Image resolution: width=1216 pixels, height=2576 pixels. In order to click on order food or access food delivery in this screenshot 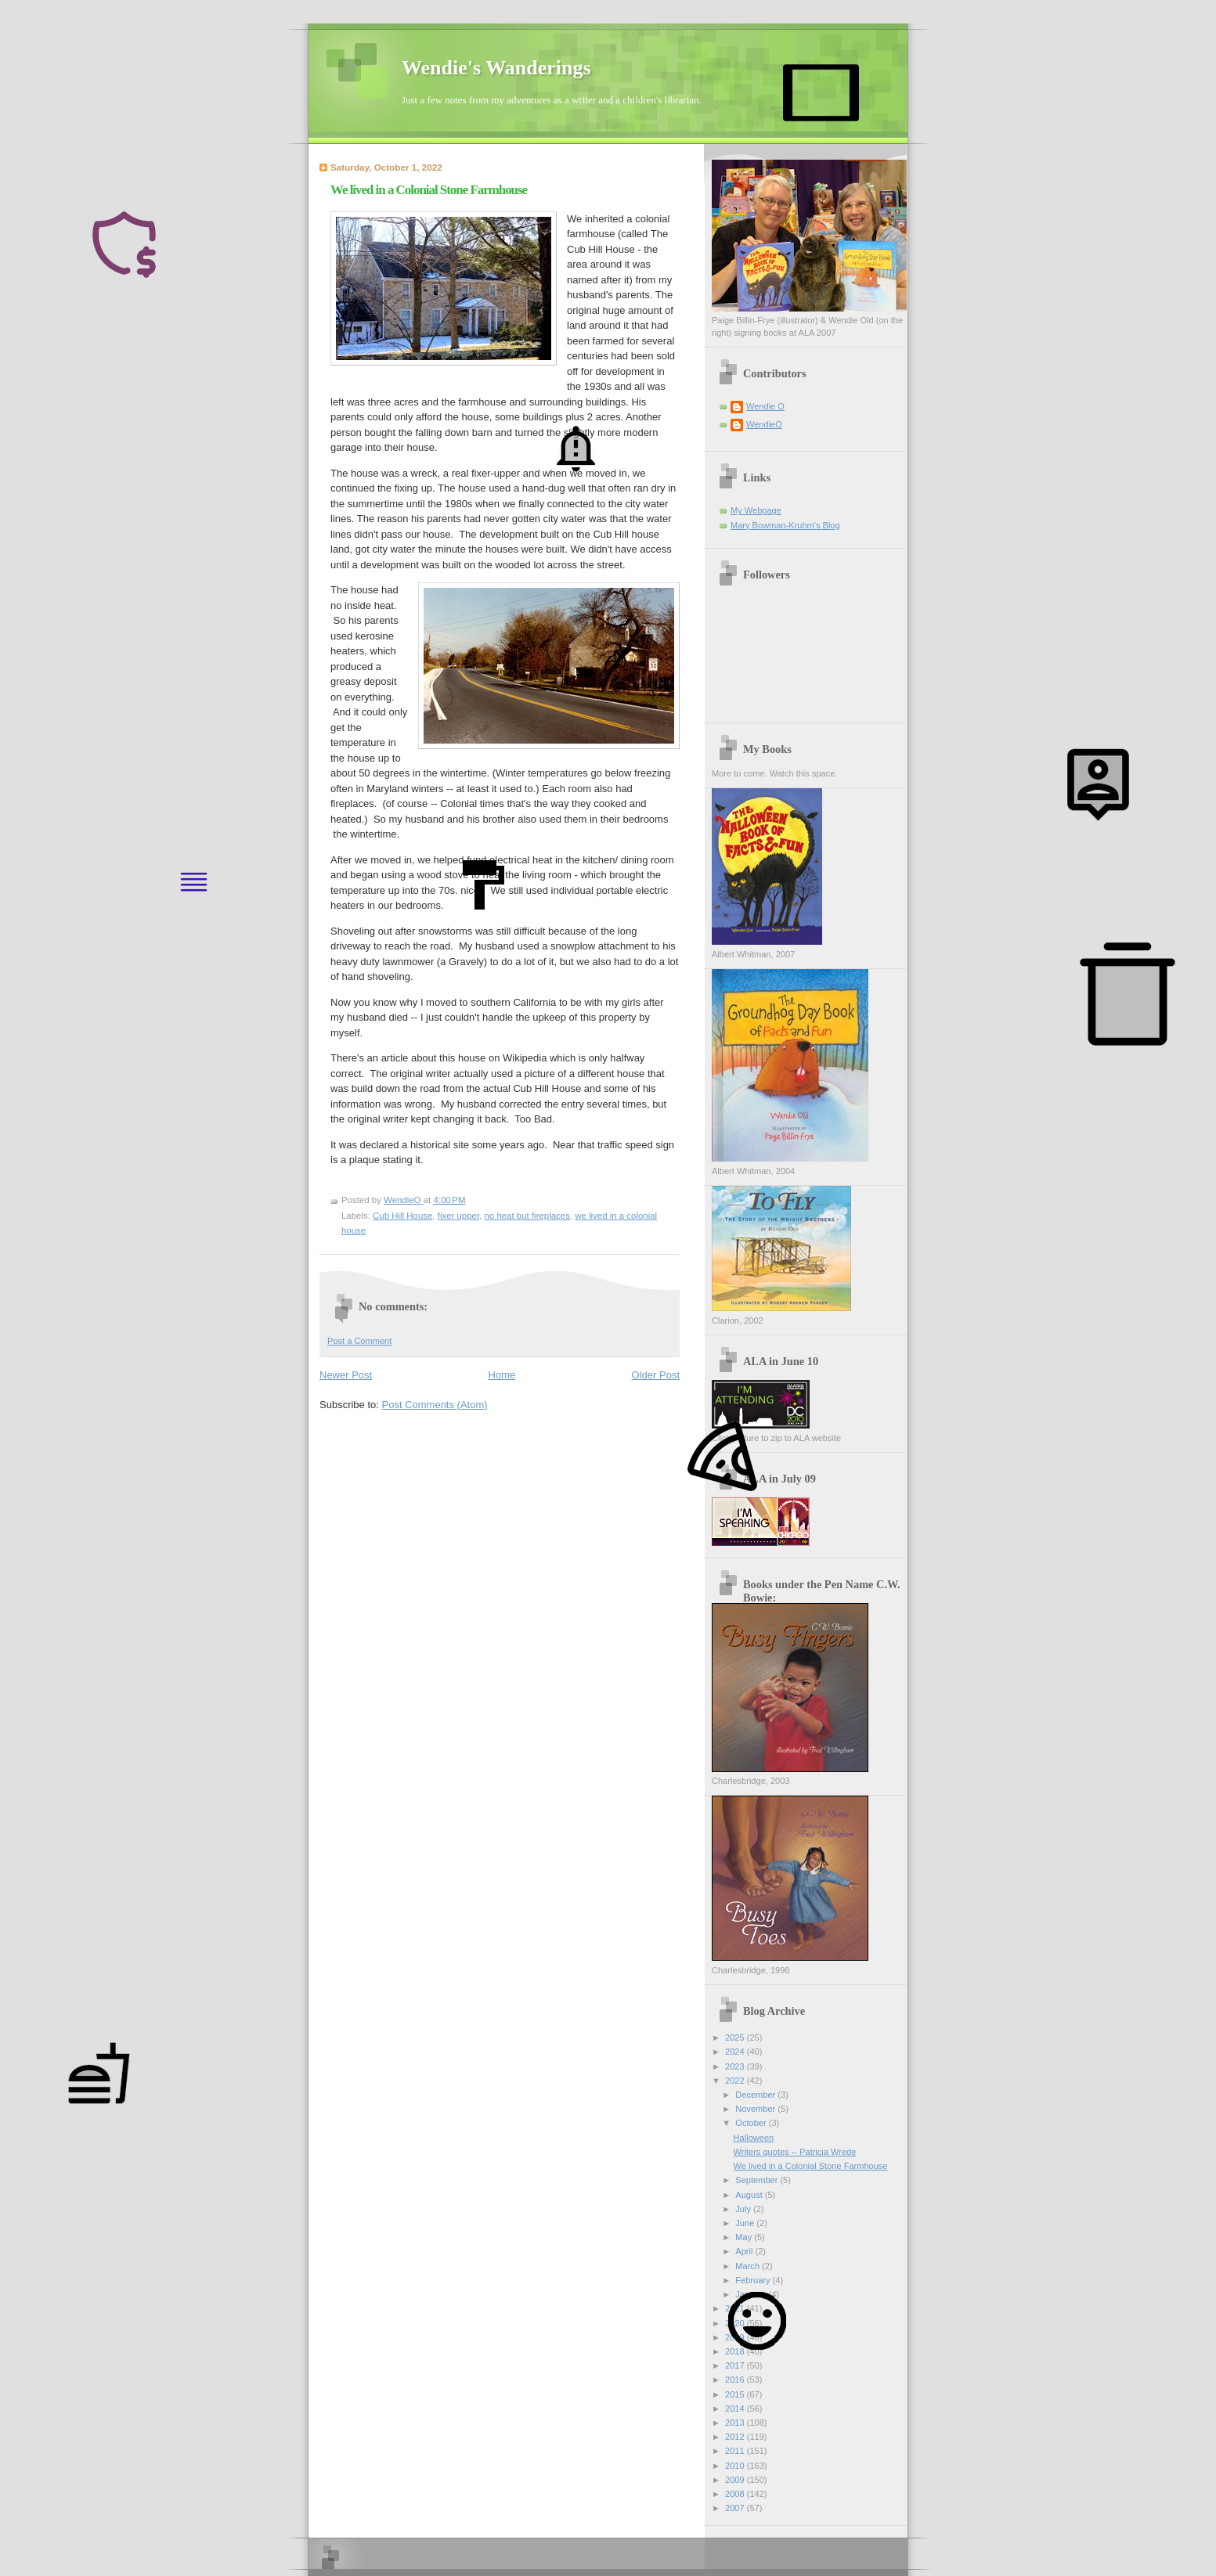, I will do `click(722, 1456)`.